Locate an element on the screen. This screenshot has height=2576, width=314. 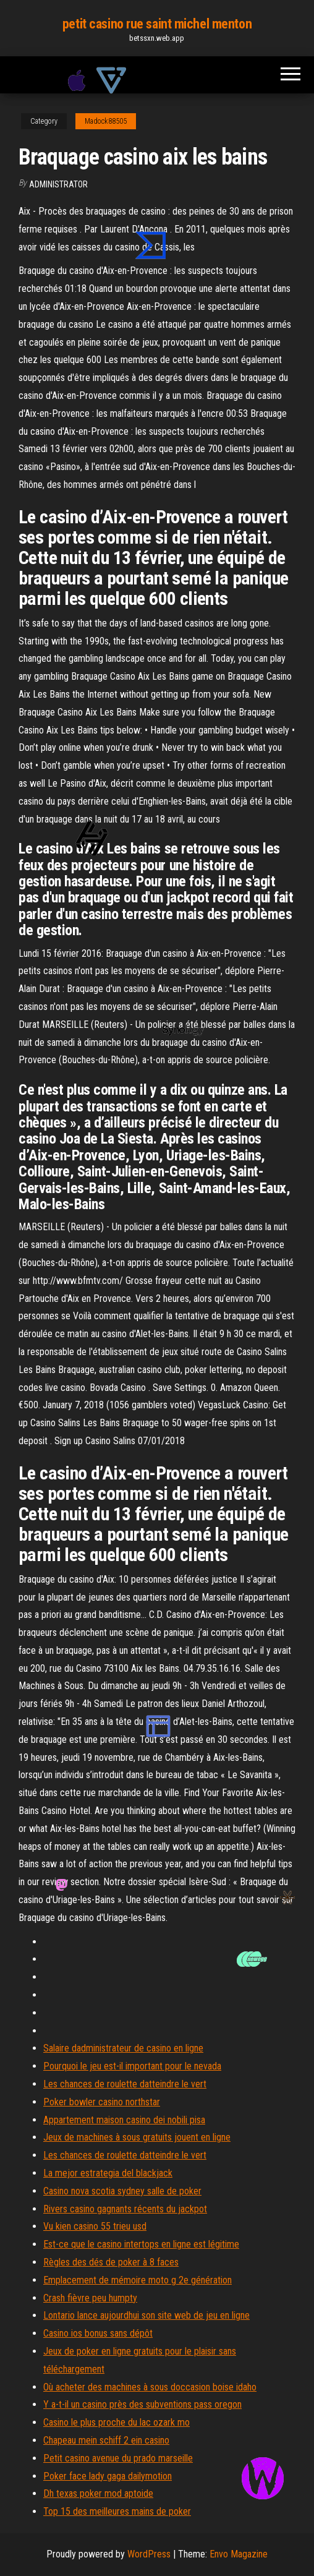
open google authenticator app is located at coordinates (287, 1898).